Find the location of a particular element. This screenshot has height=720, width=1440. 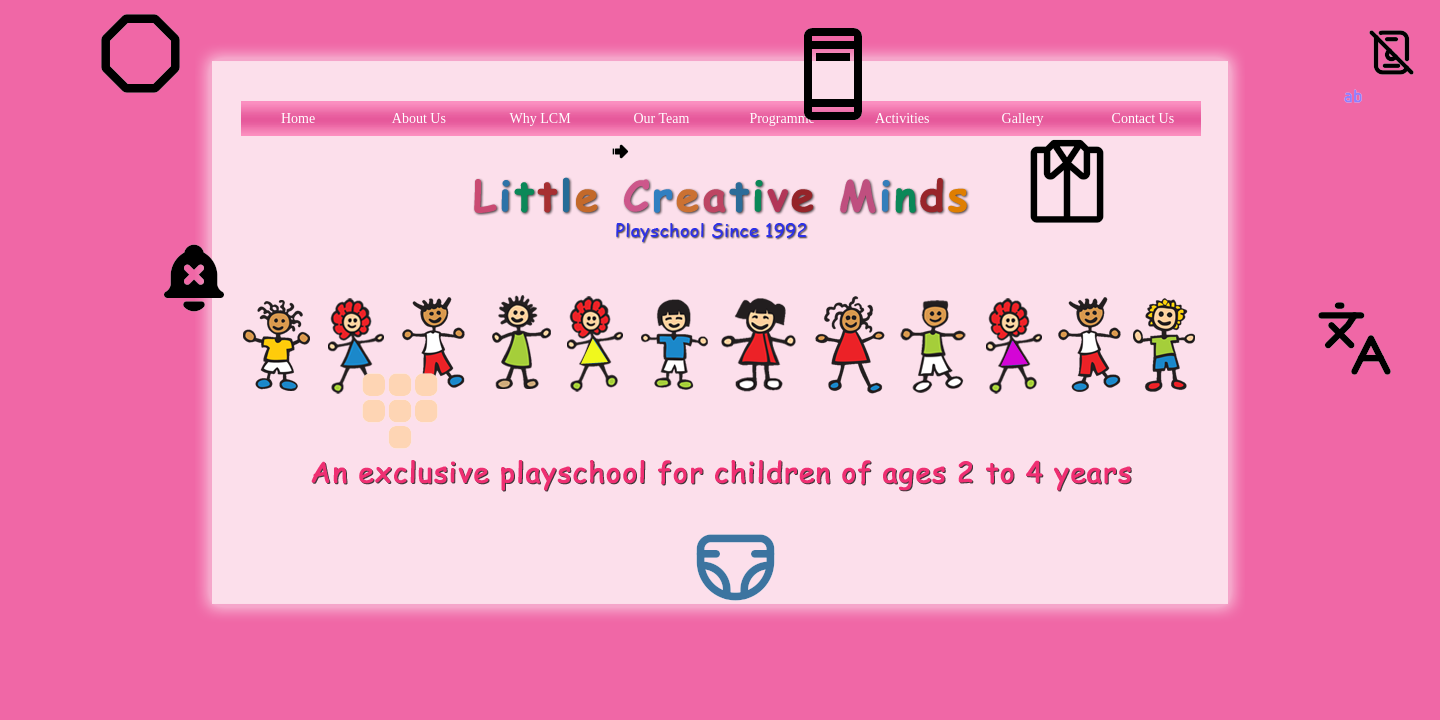

track diaper changes for baby care logging is located at coordinates (735, 565).